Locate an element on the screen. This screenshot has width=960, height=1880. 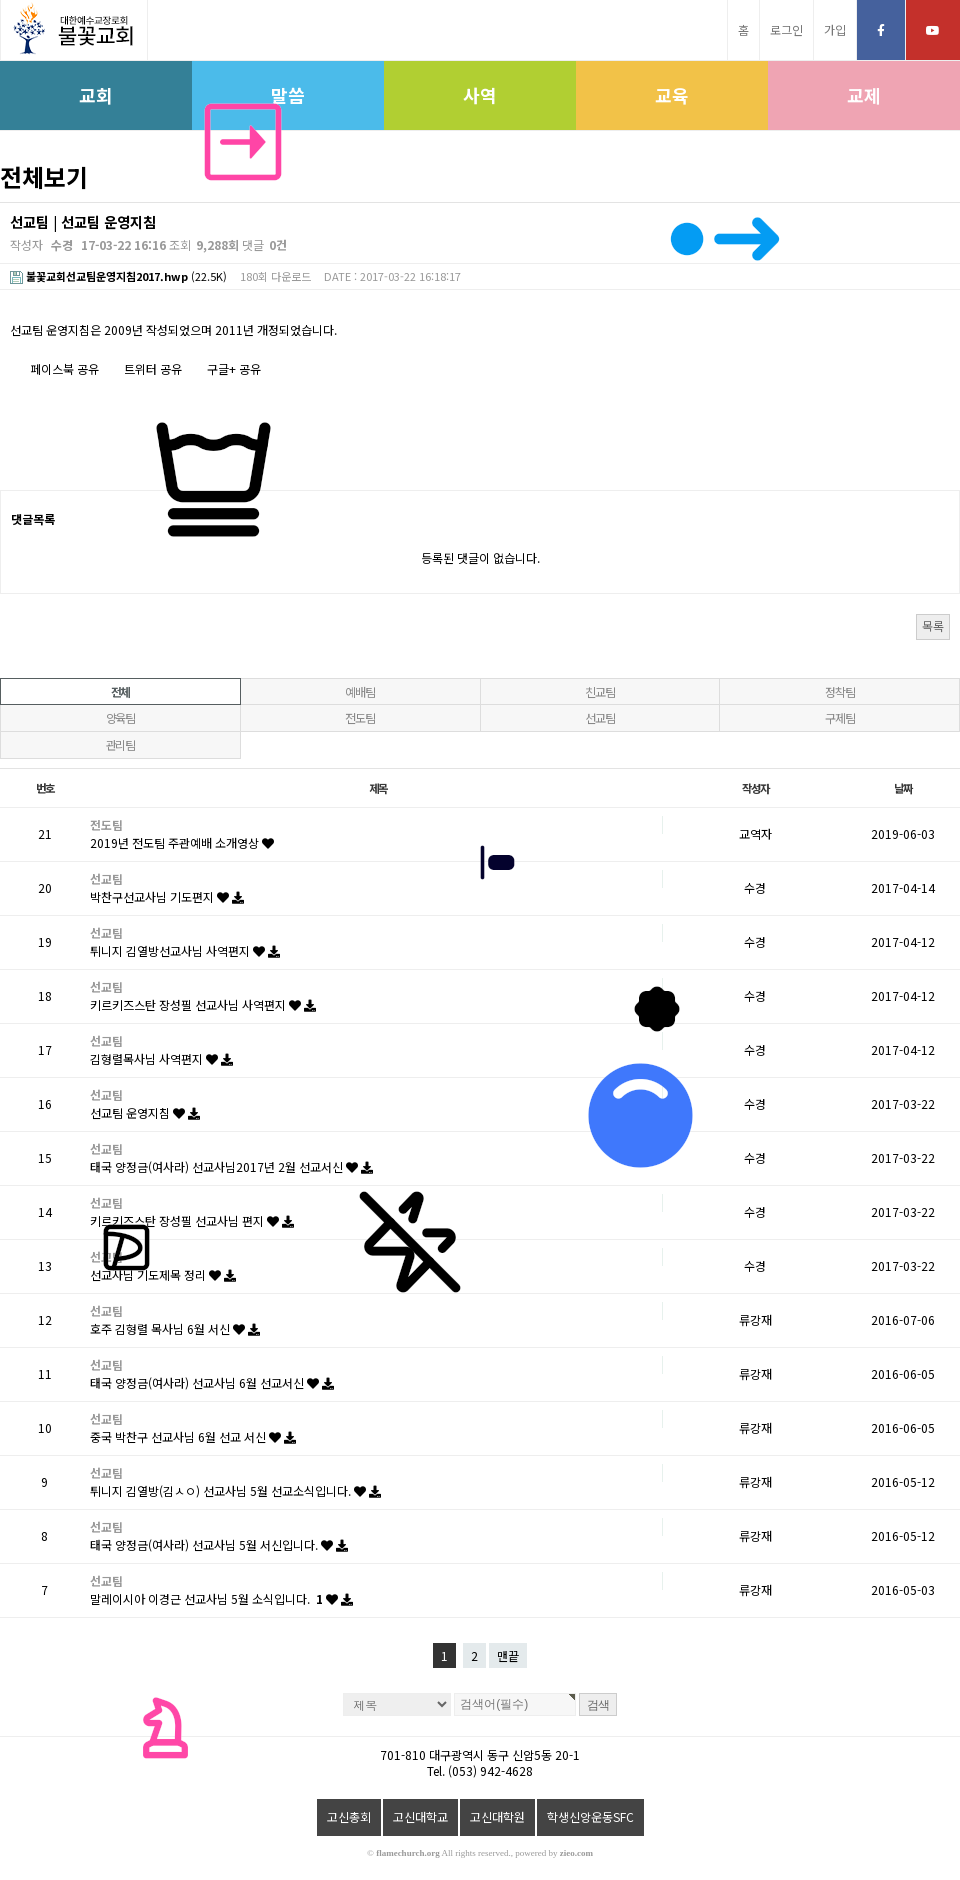
apply inner shadow effect to top edge is located at coordinates (640, 1115).